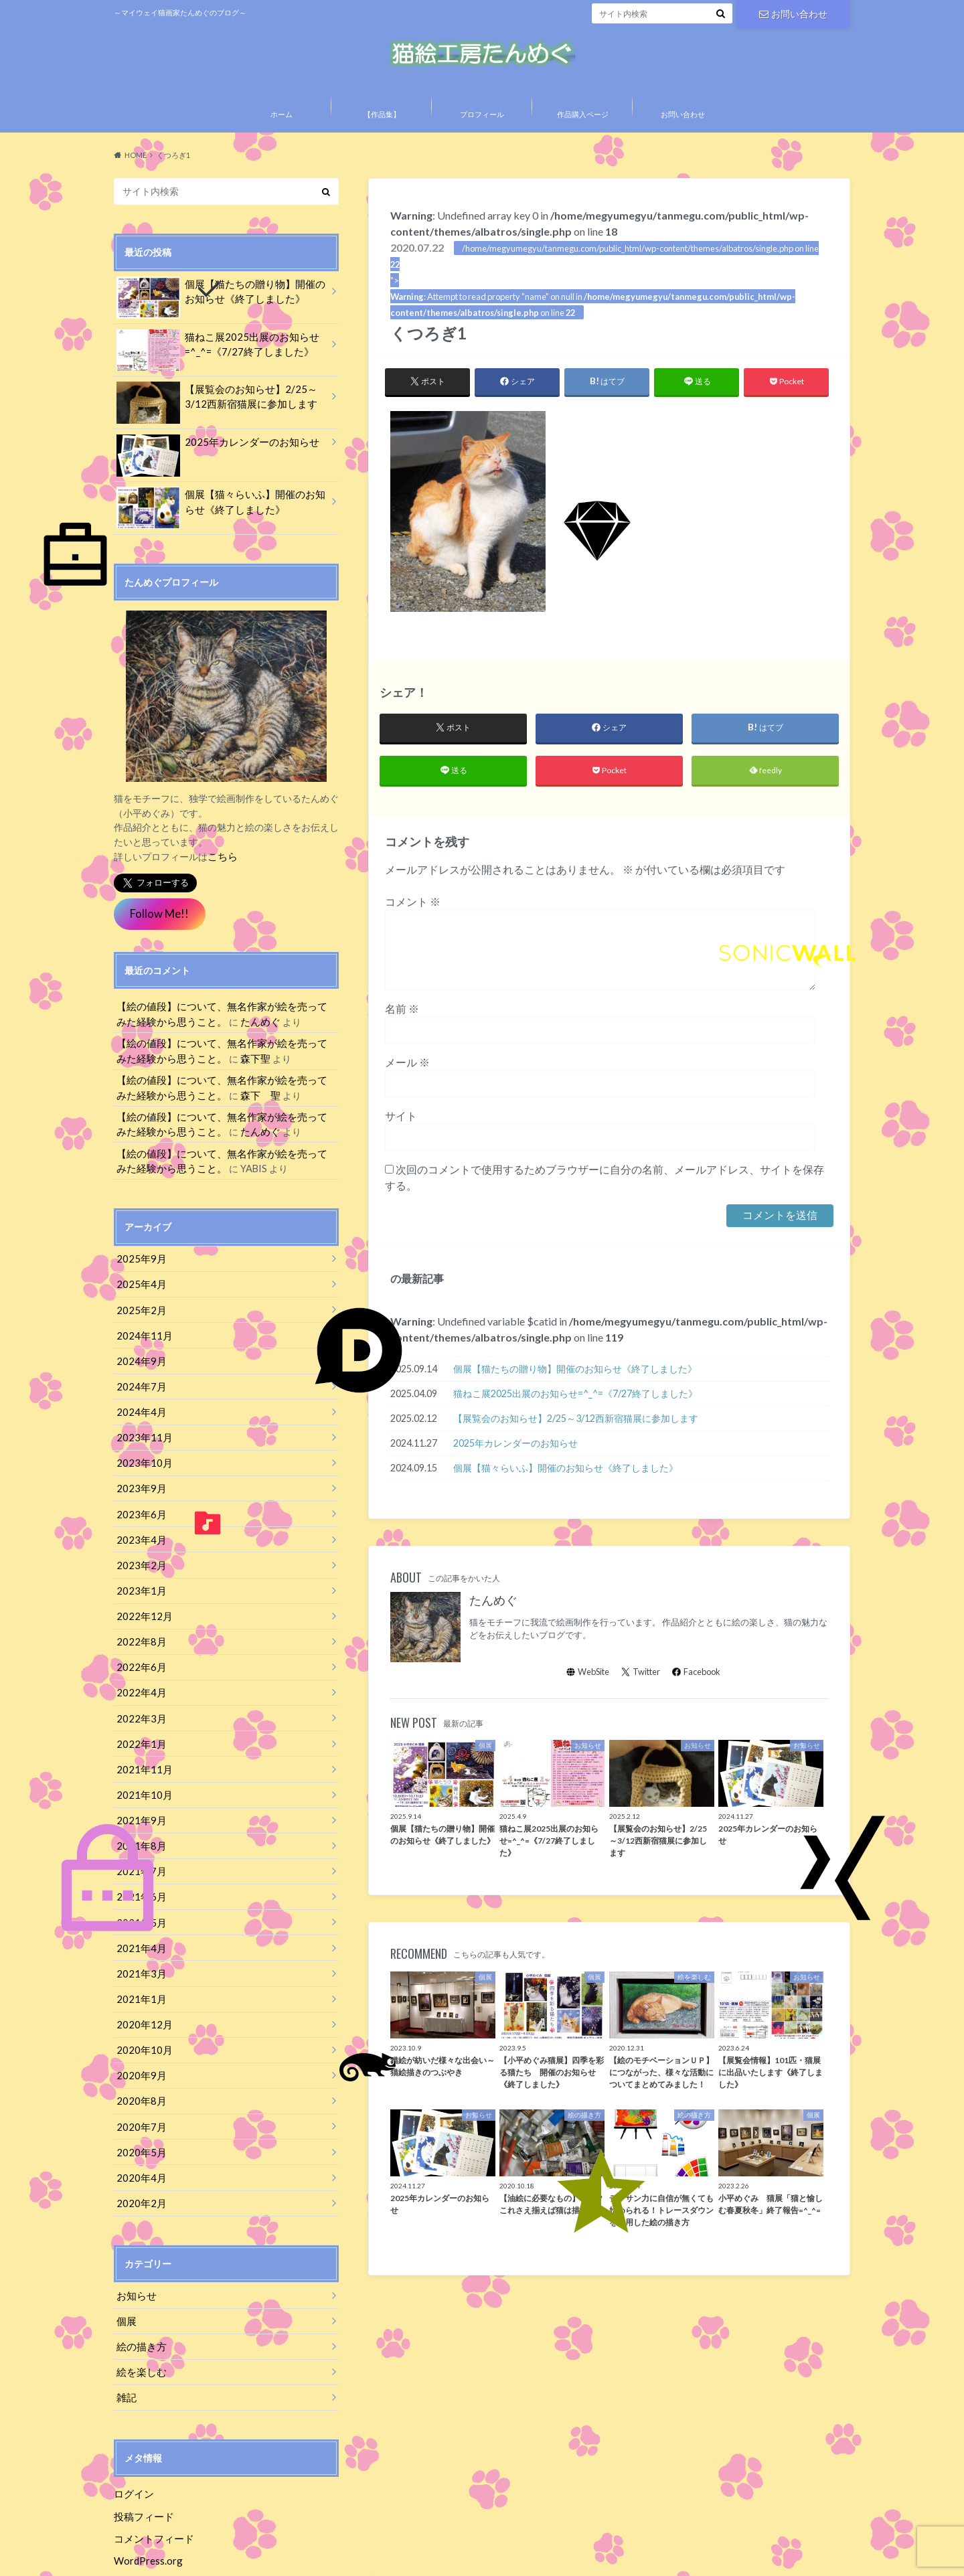 The image size is (964, 2576). Describe the element at coordinates (601, 2193) in the screenshot. I see `indicates a partial rating or half-star score` at that location.